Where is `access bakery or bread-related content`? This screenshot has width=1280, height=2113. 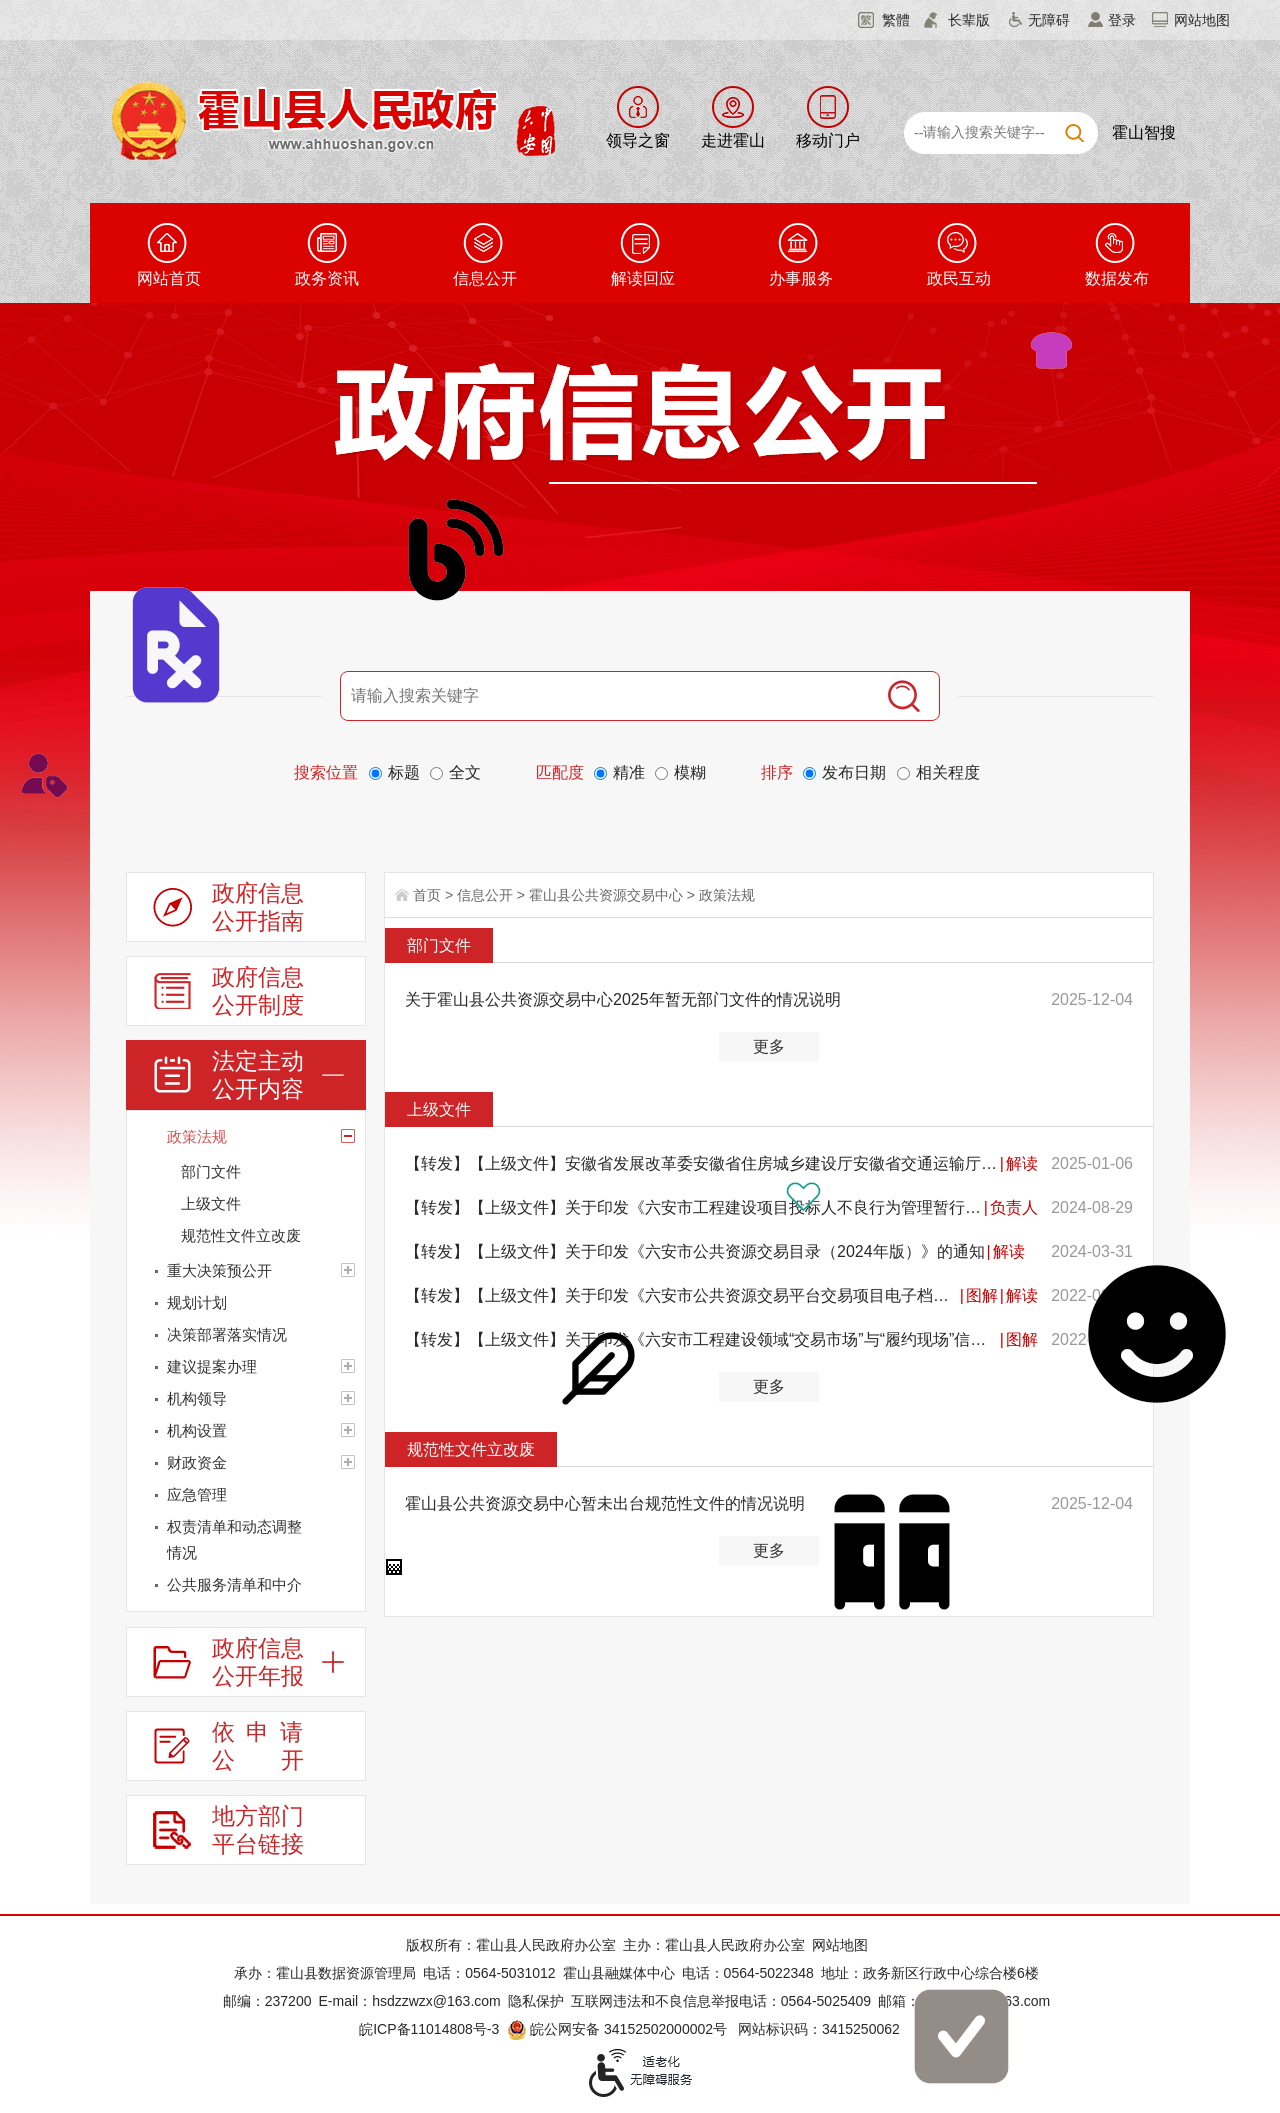 access bakery or bread-related content is located at coordinates (1051, 350).